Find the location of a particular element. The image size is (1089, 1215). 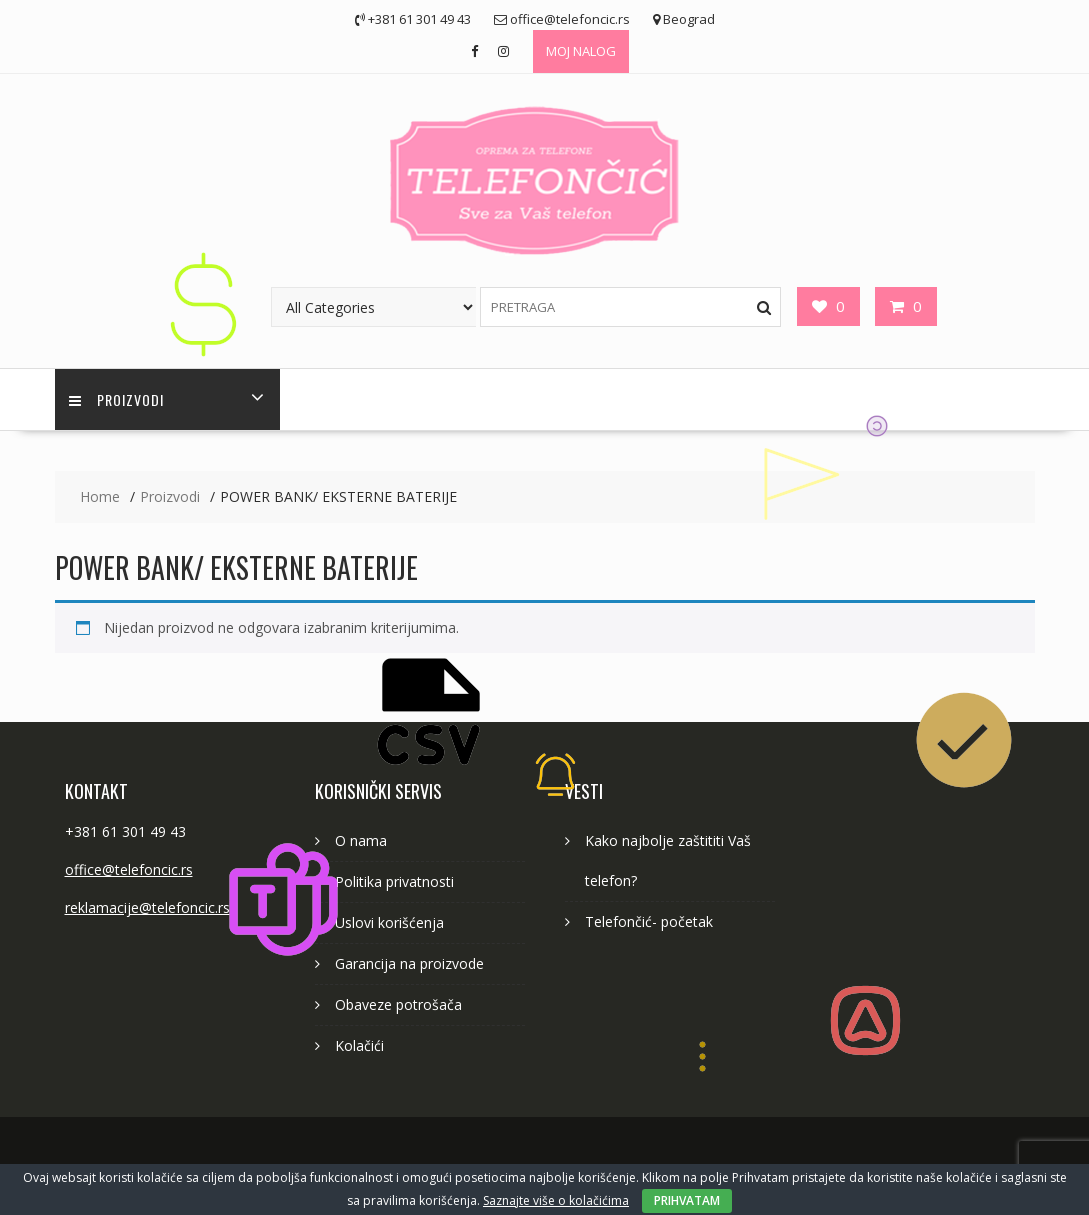

indicates a test or validation has passed is located at coordinates (964, 740).